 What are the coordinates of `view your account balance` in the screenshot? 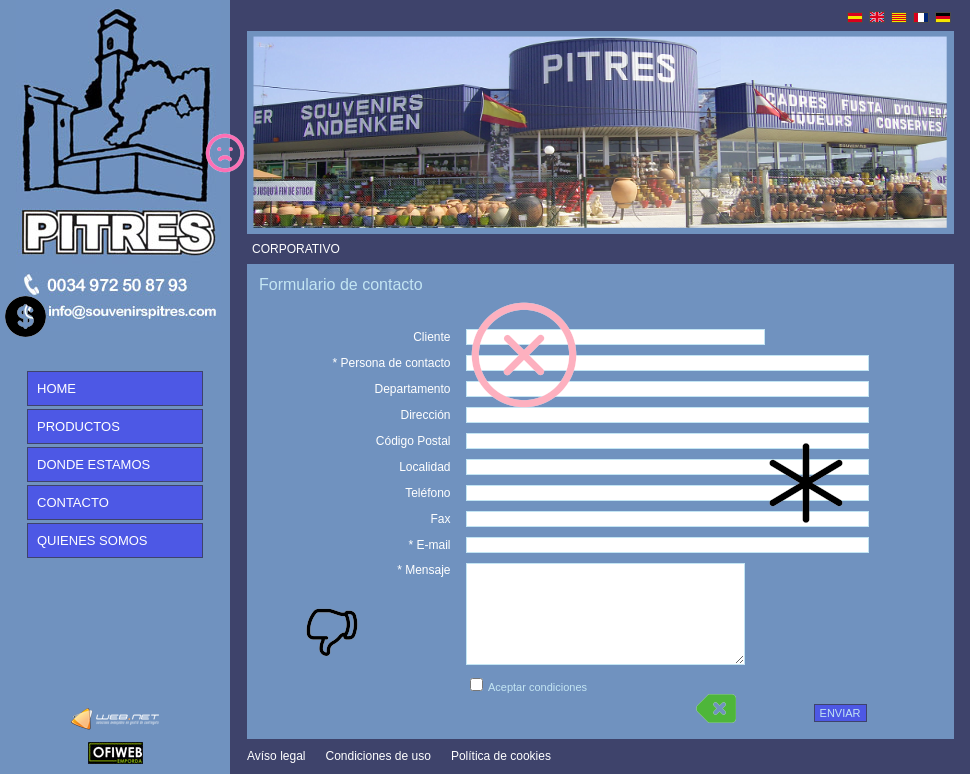 It's located at (25, 316).